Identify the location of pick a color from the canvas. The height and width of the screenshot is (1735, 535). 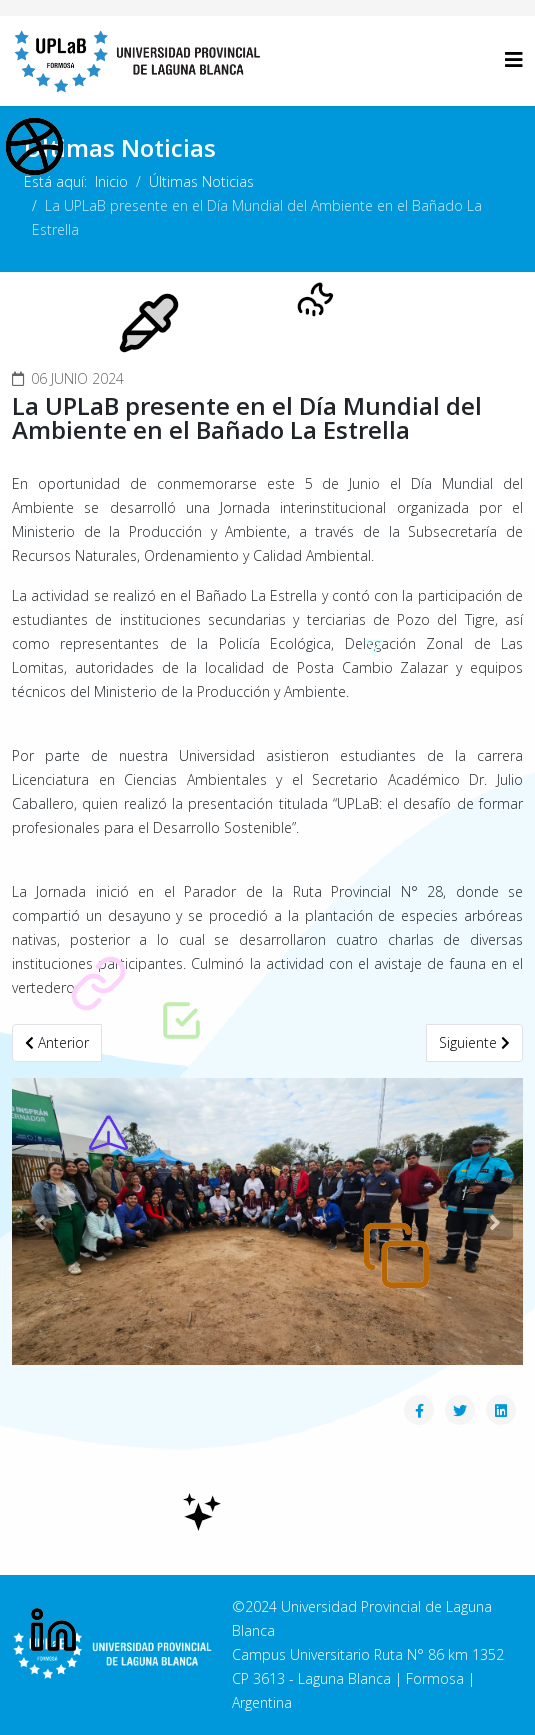
(149, 323).